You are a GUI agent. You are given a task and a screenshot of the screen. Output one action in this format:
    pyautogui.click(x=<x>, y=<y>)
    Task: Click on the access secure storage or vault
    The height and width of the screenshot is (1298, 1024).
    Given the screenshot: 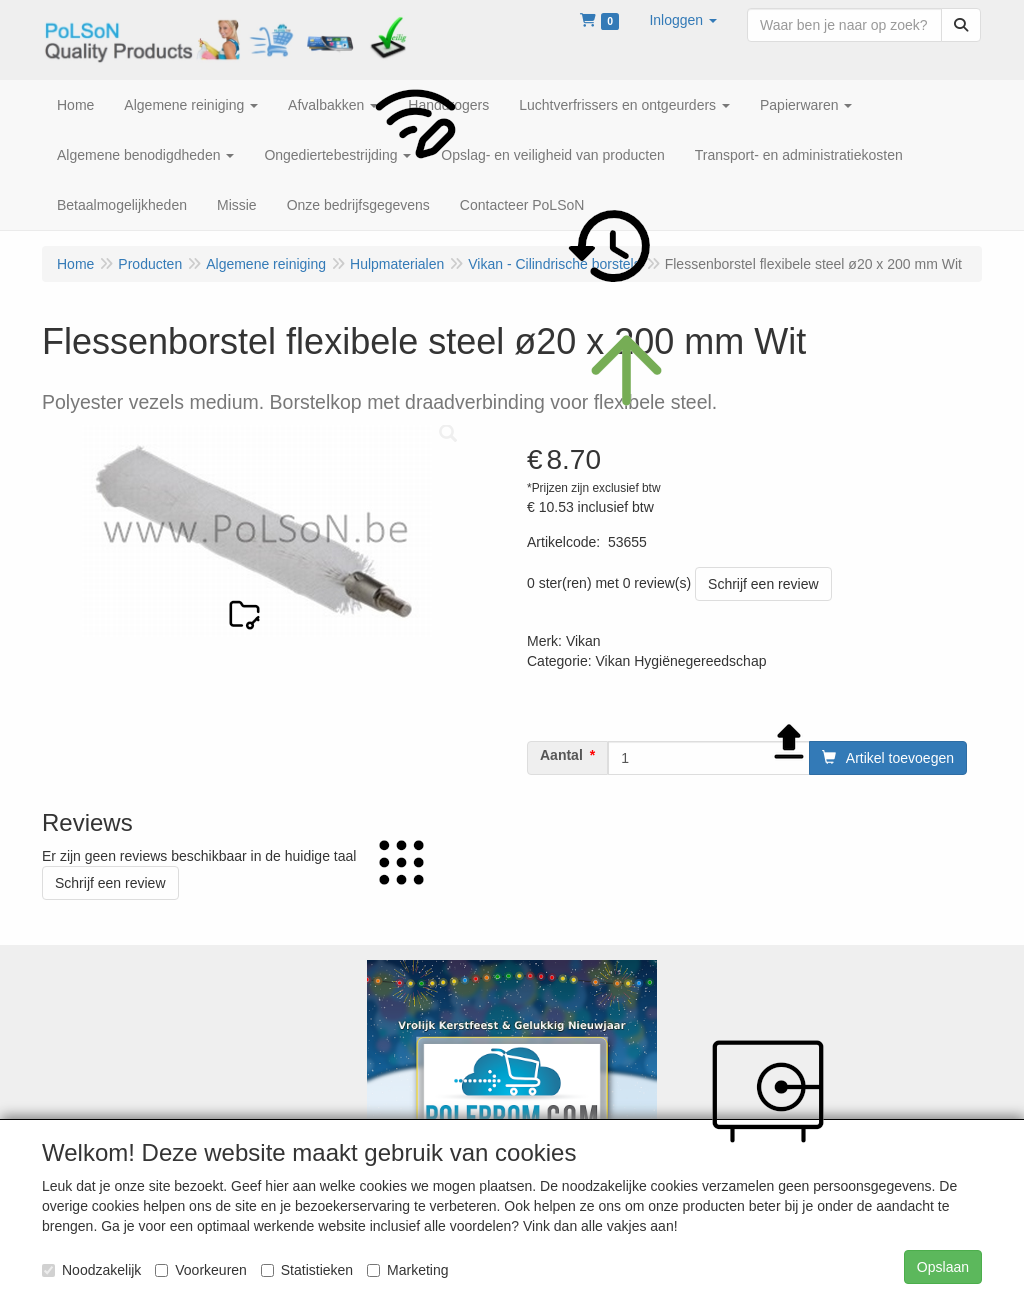 What is the action you would take?
    pyautogui.click(x=768, y=1087)
    